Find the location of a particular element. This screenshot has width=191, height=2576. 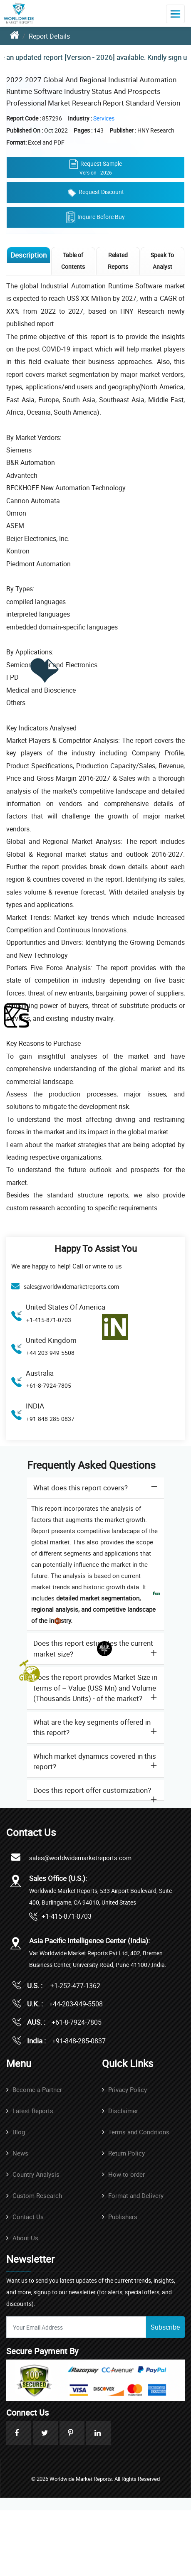

nginx web server logo is located at coordinates (57, 1621).